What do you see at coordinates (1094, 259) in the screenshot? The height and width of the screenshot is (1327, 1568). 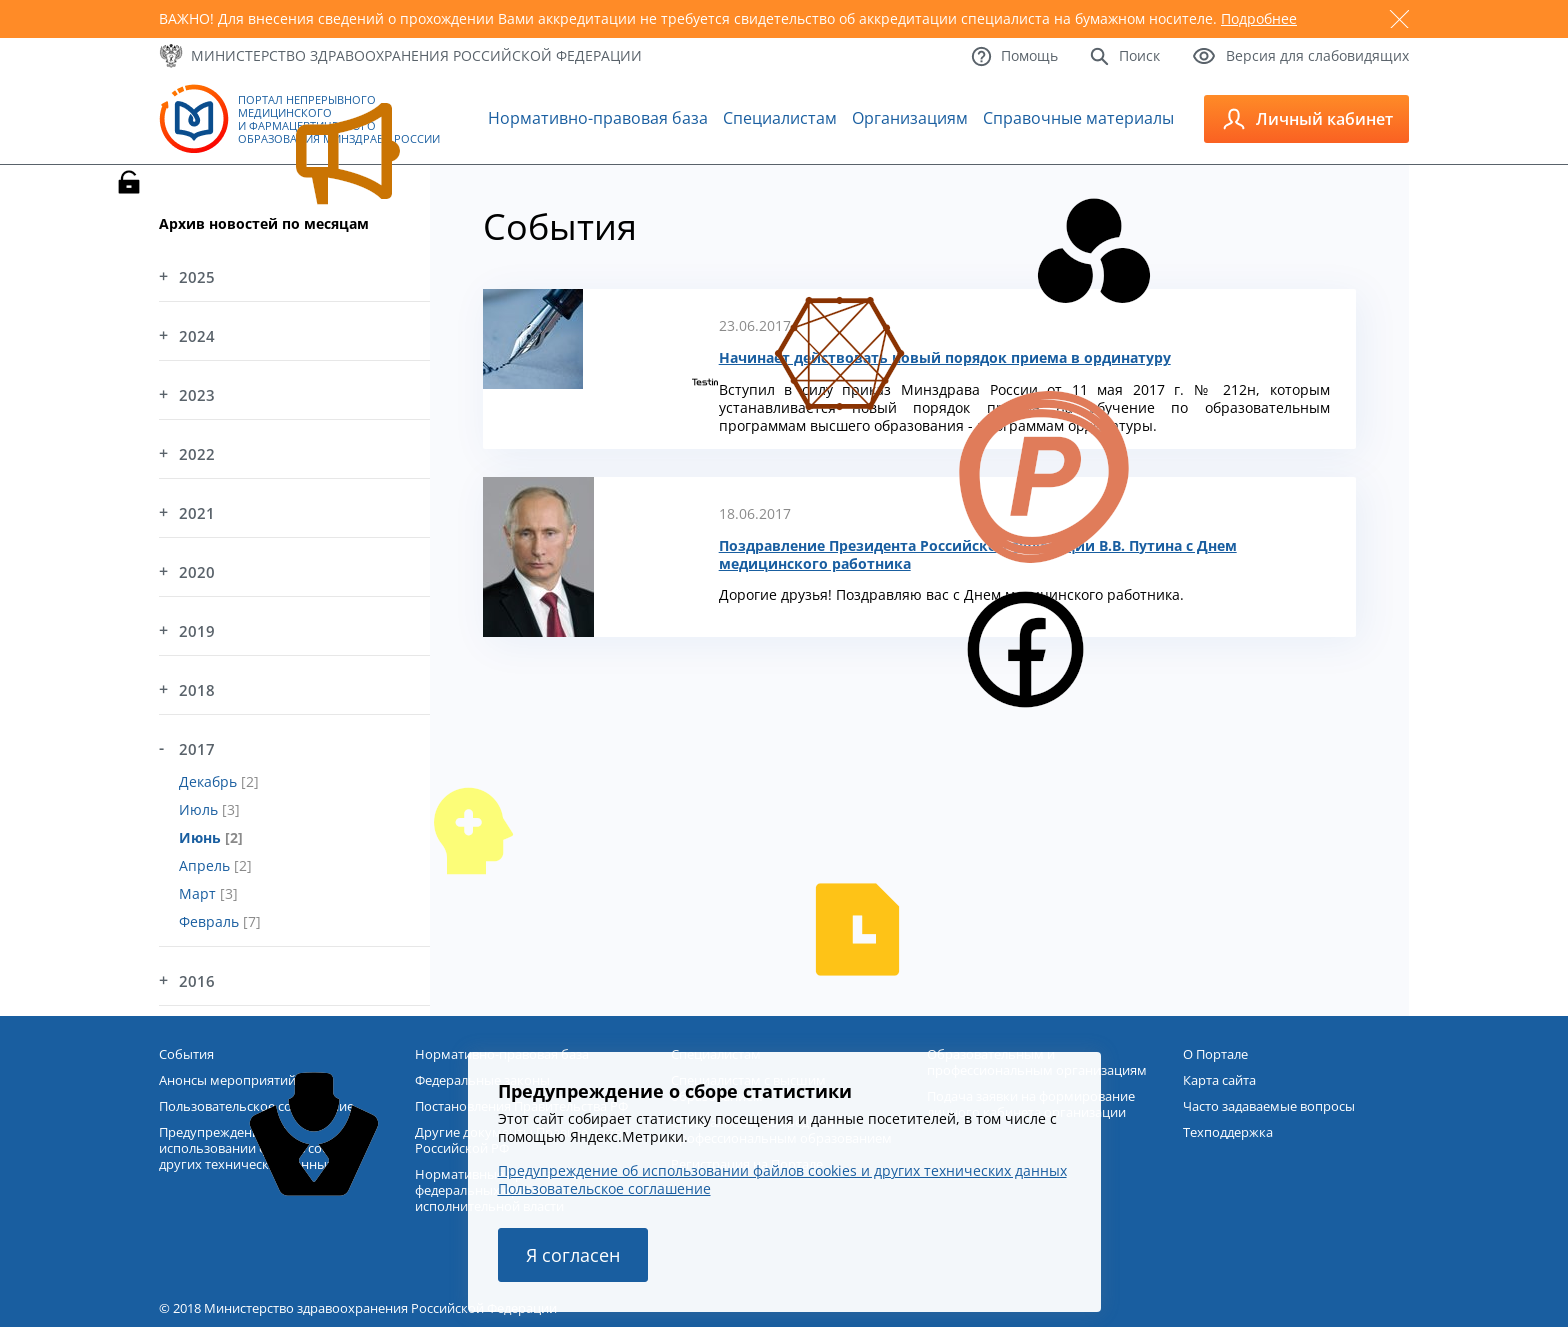 I see `apply color filter to image` at bounding box center [1094, 259].